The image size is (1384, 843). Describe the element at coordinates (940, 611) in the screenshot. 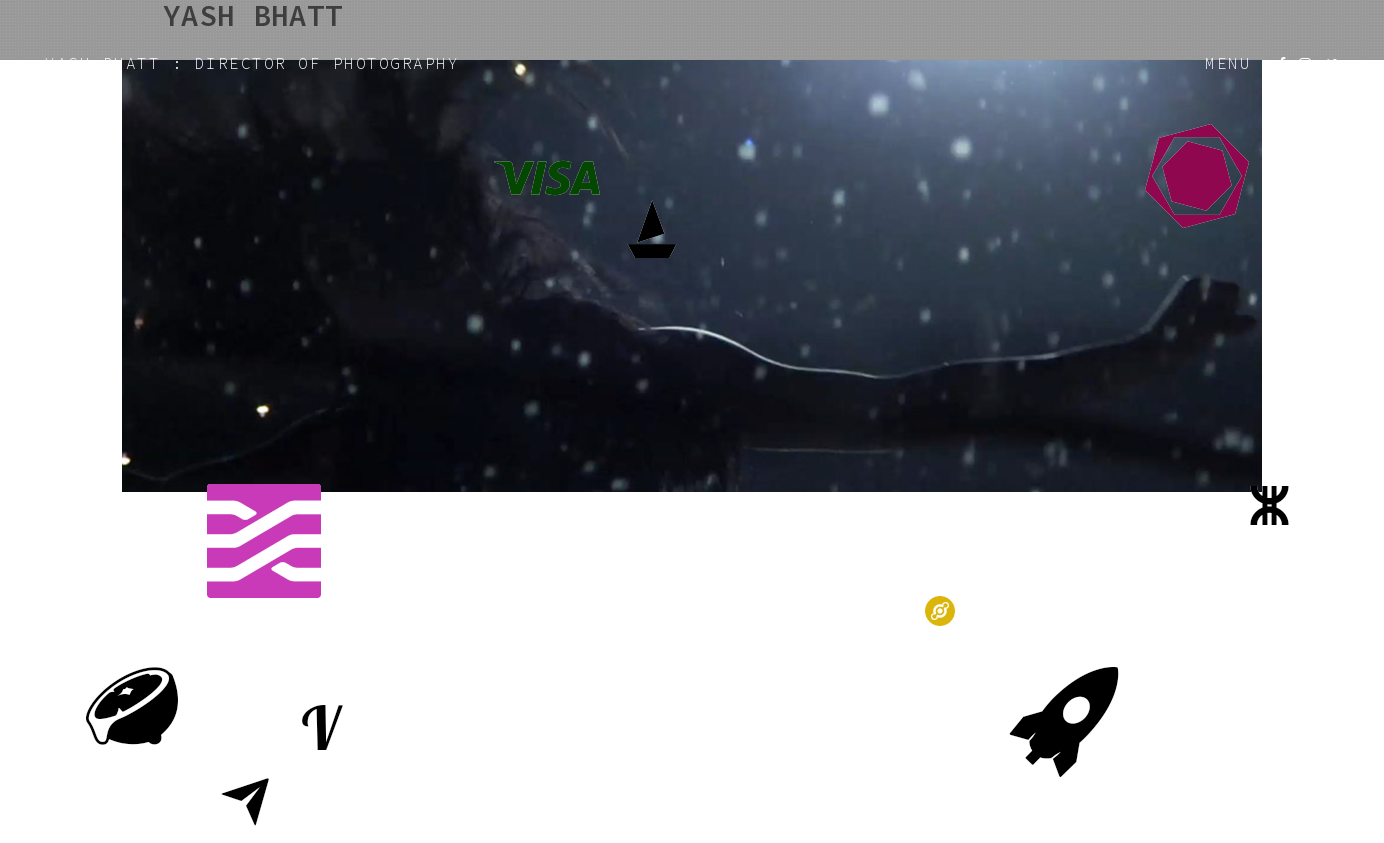

I see `open the Helium network app` at that location.